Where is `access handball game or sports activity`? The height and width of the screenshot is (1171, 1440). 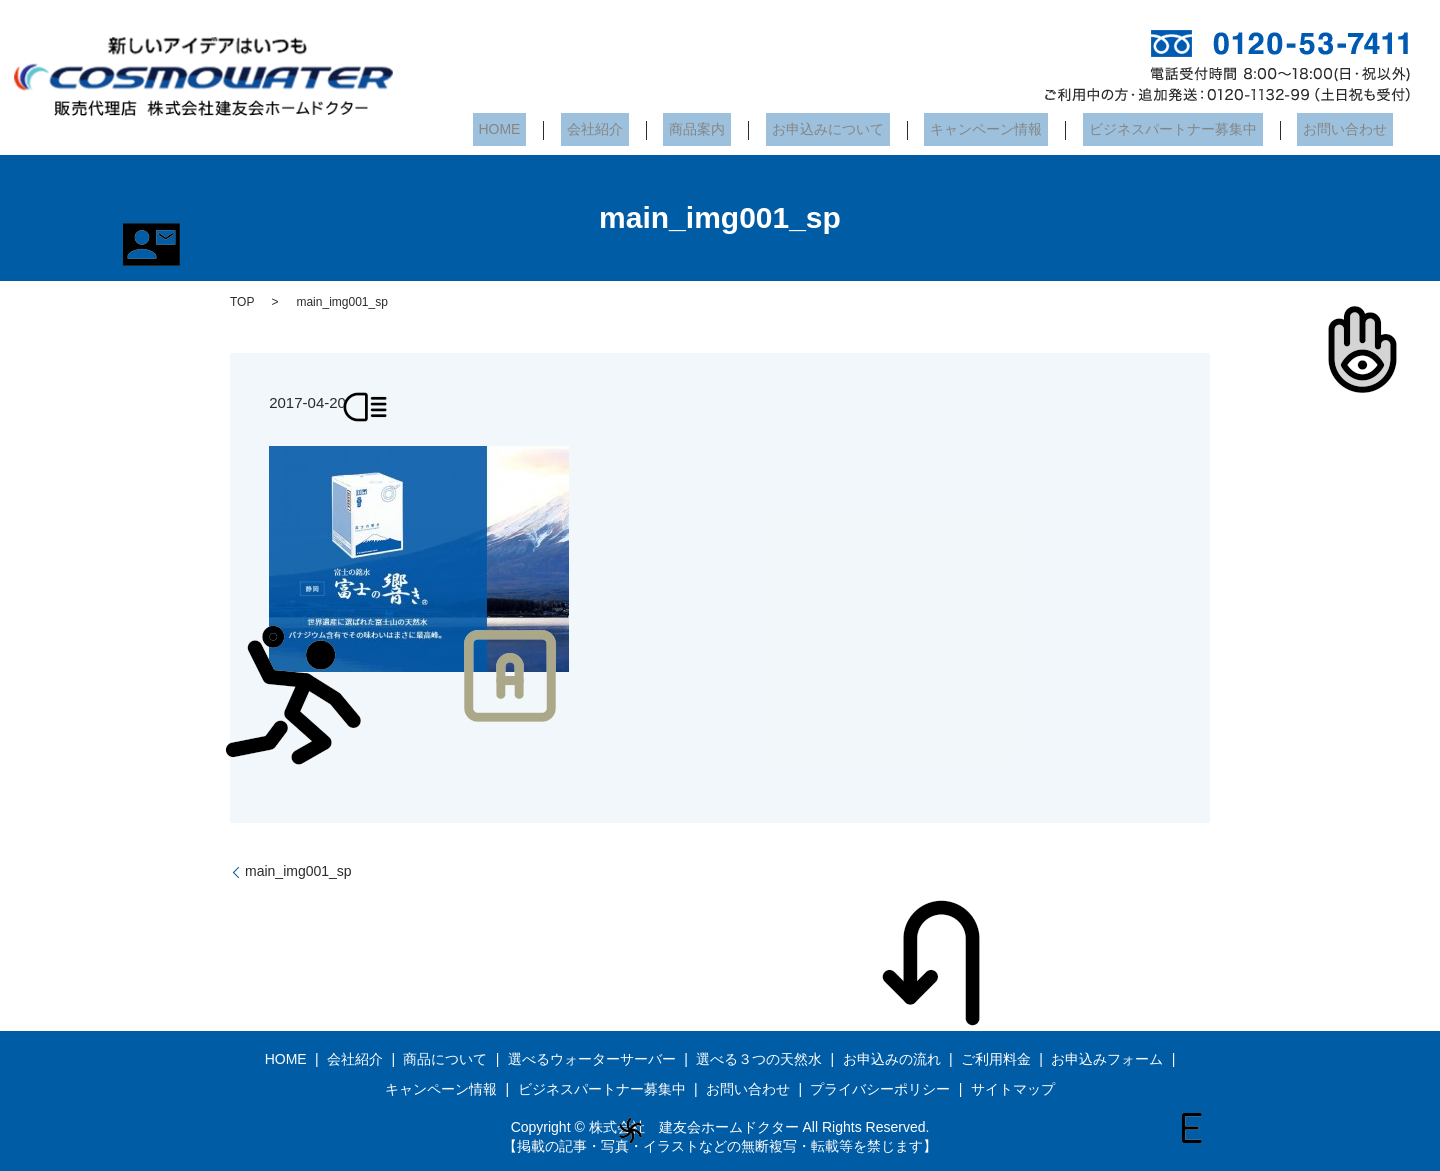 access handball game or sports activity is located at coordinates (291, 691).